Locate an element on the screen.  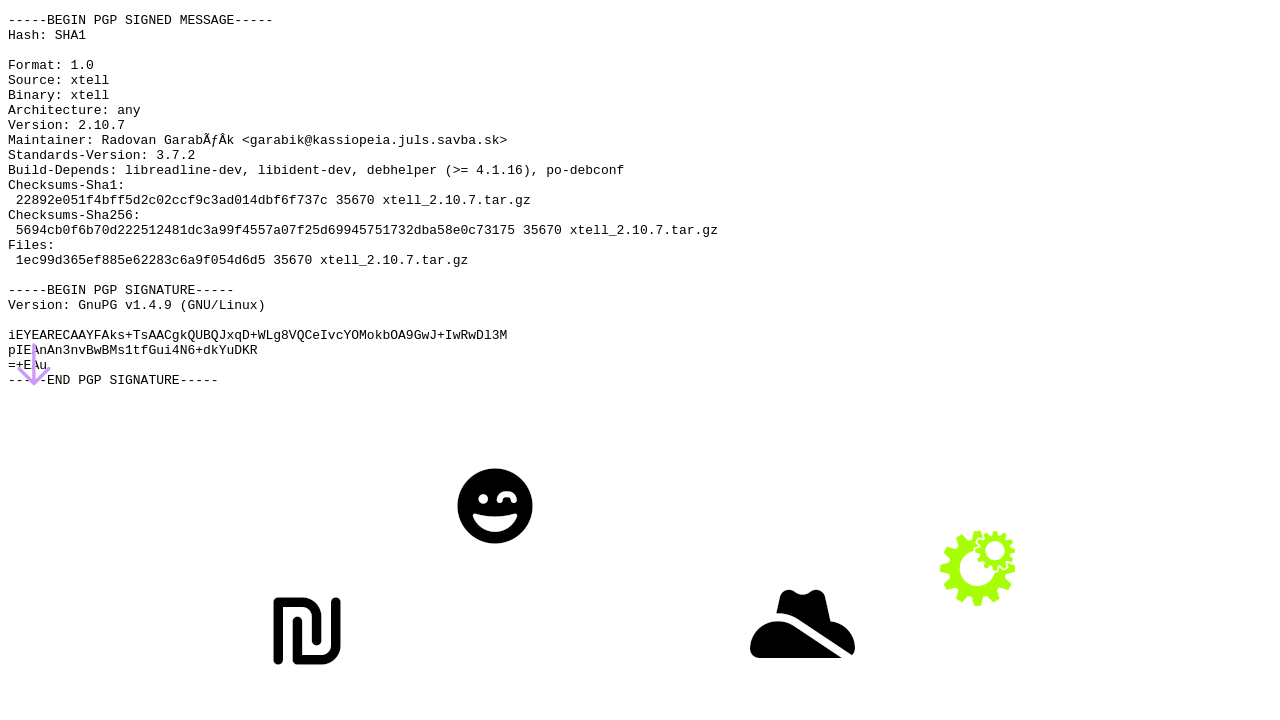
scroll down or view more content is located at coordinates (34, 364).